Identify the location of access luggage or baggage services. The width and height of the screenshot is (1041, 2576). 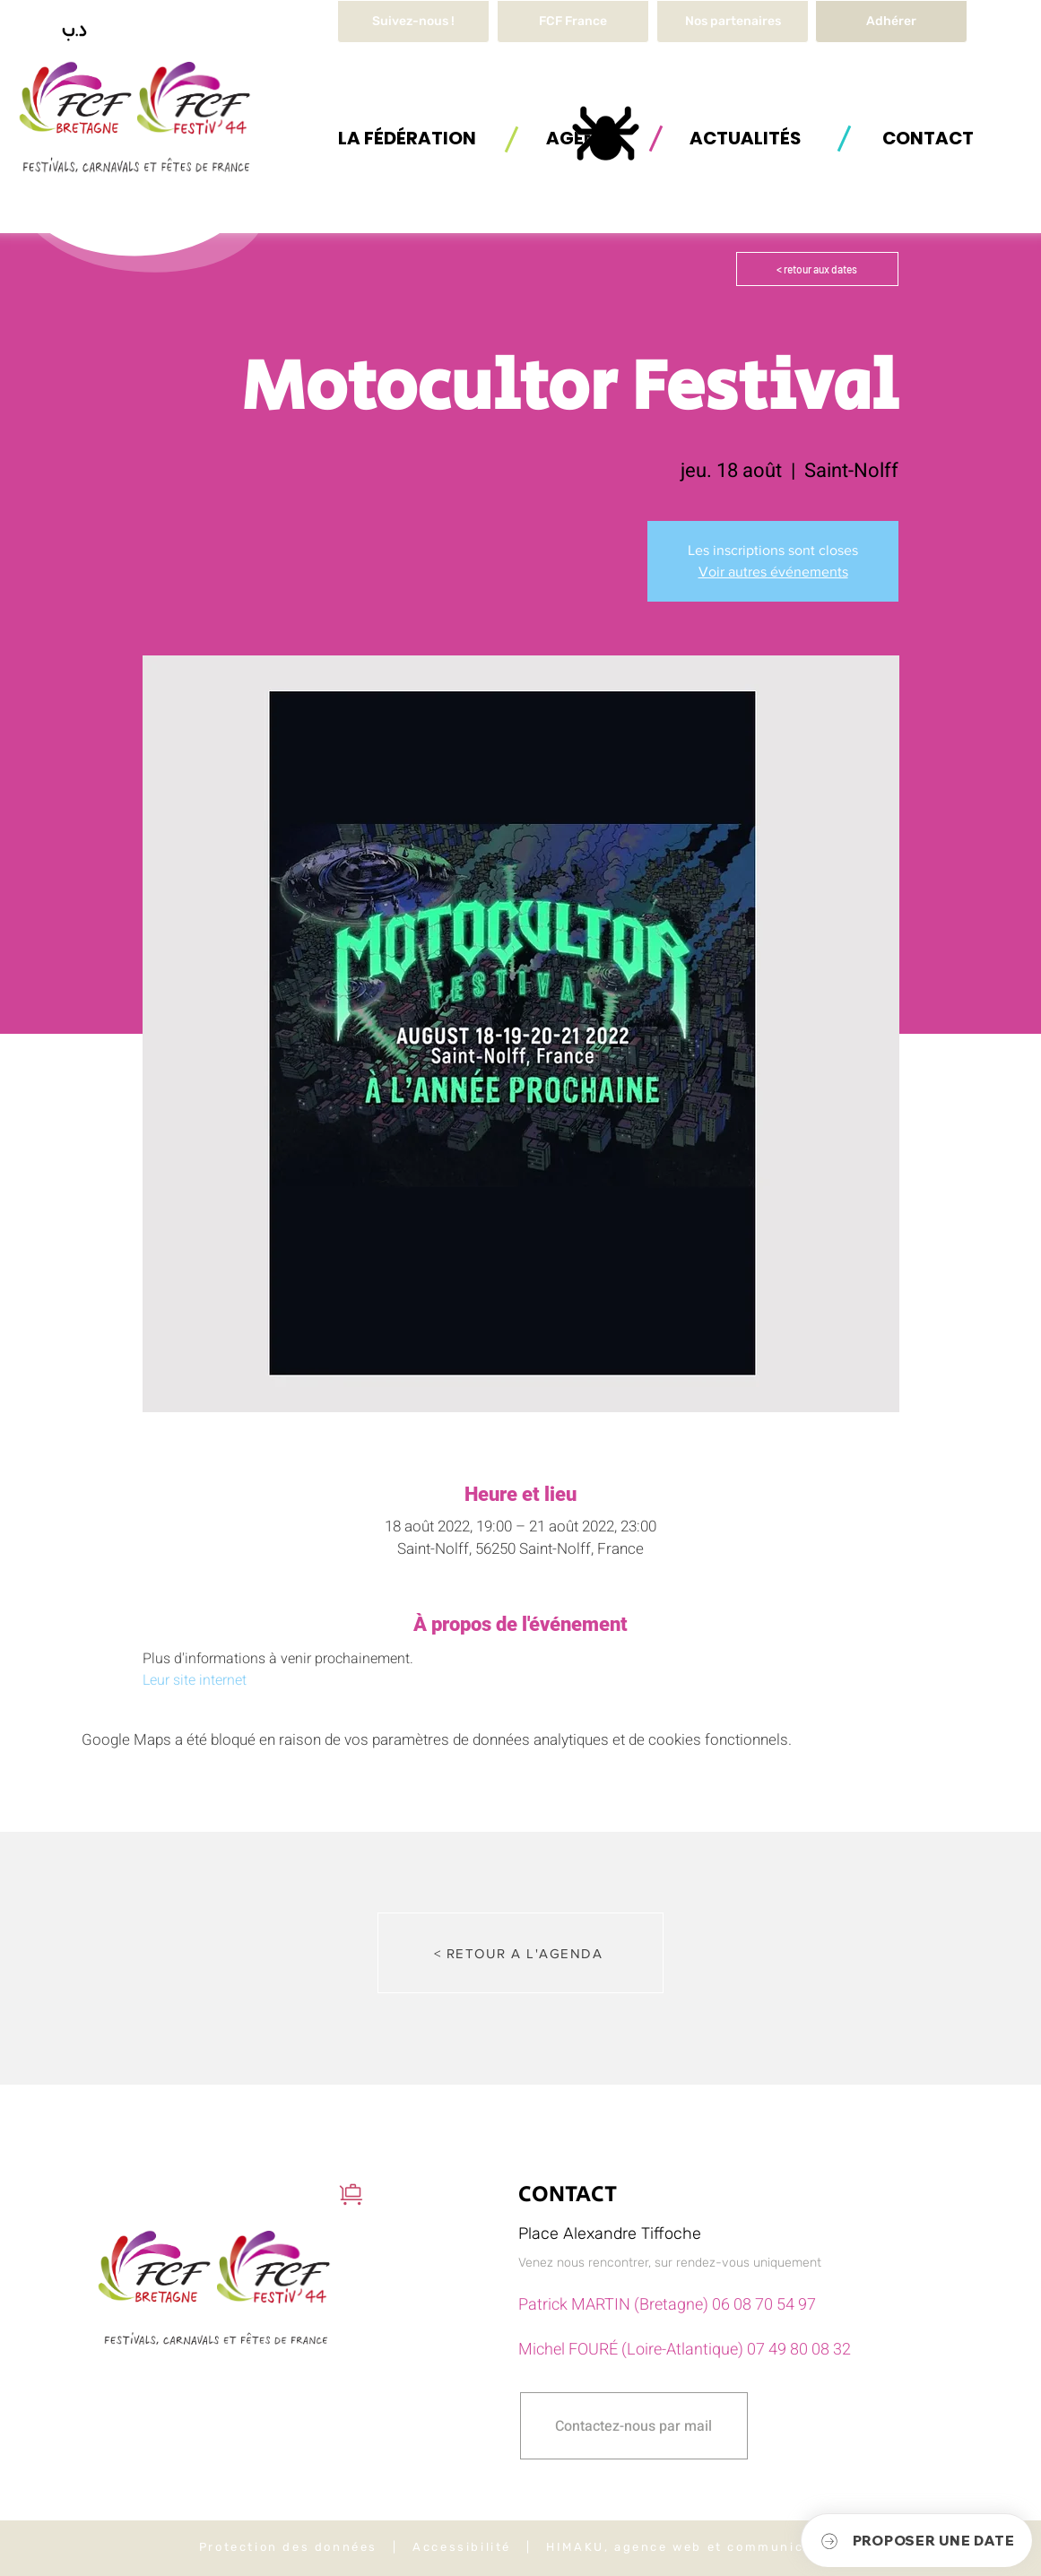
(351, 2194).